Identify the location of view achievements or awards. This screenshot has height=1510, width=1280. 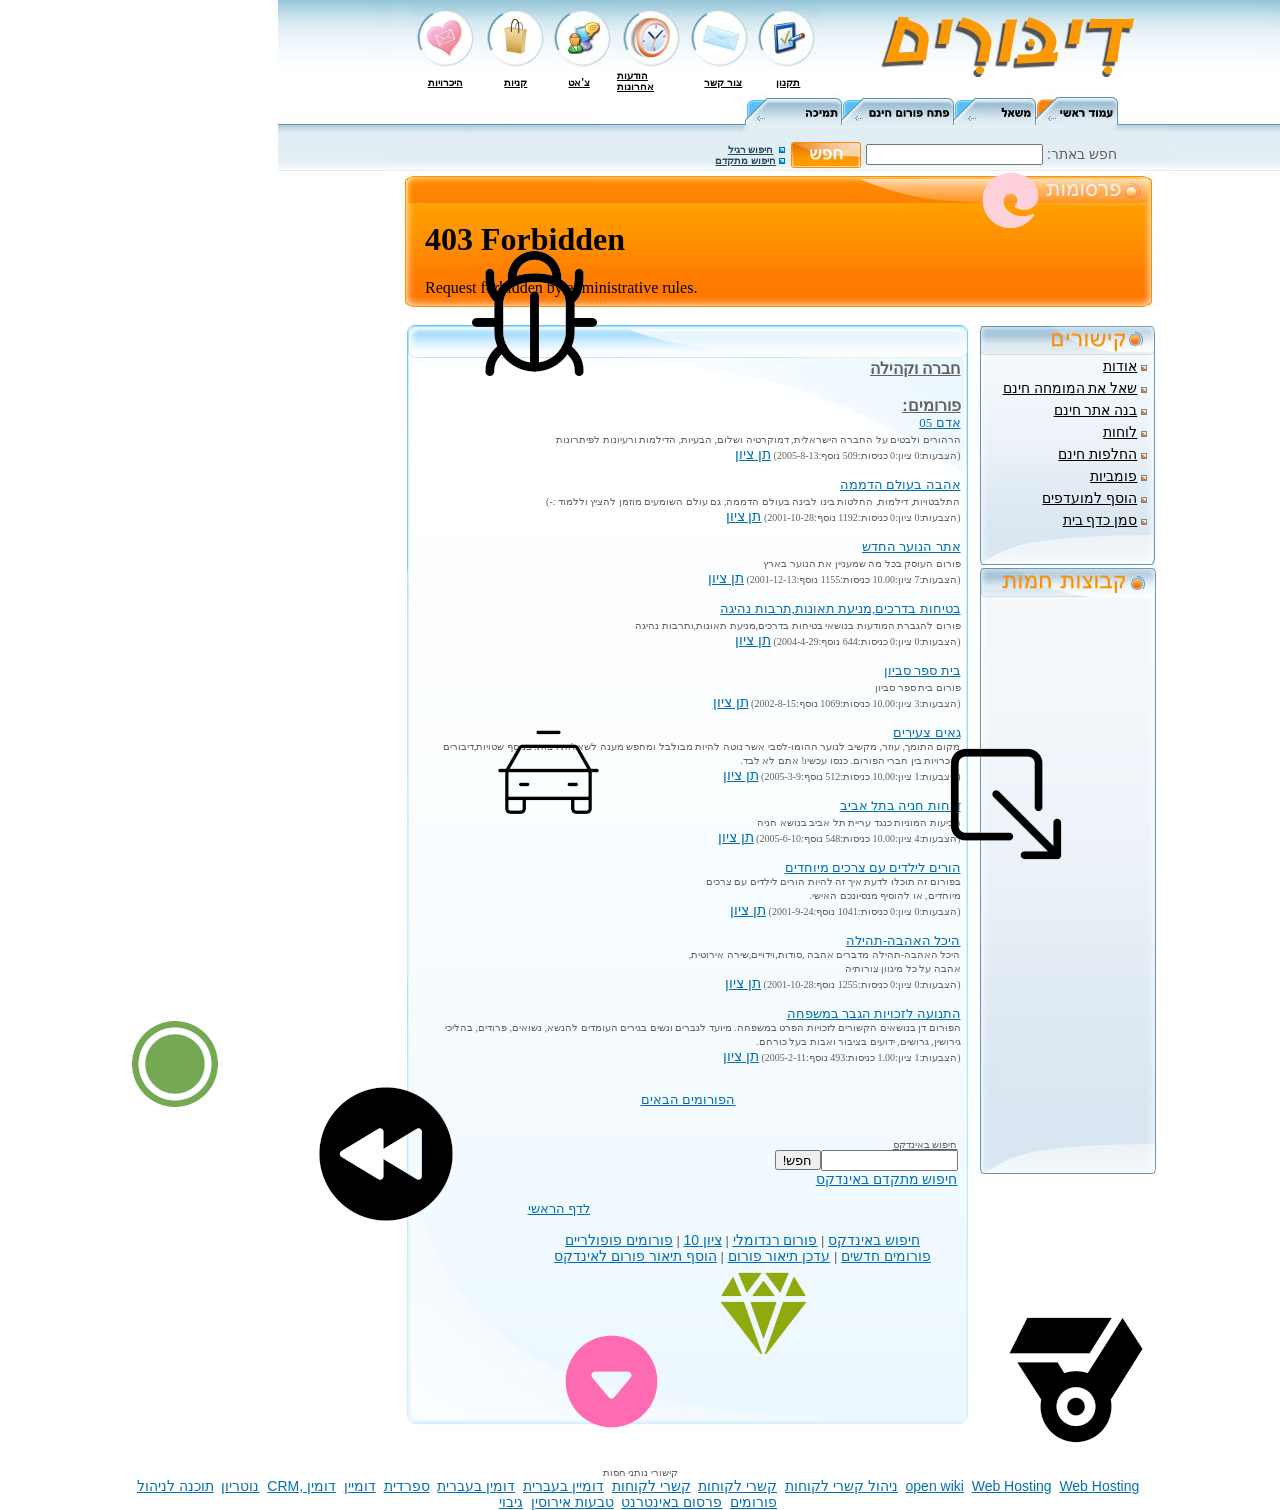
(1076, 1380).